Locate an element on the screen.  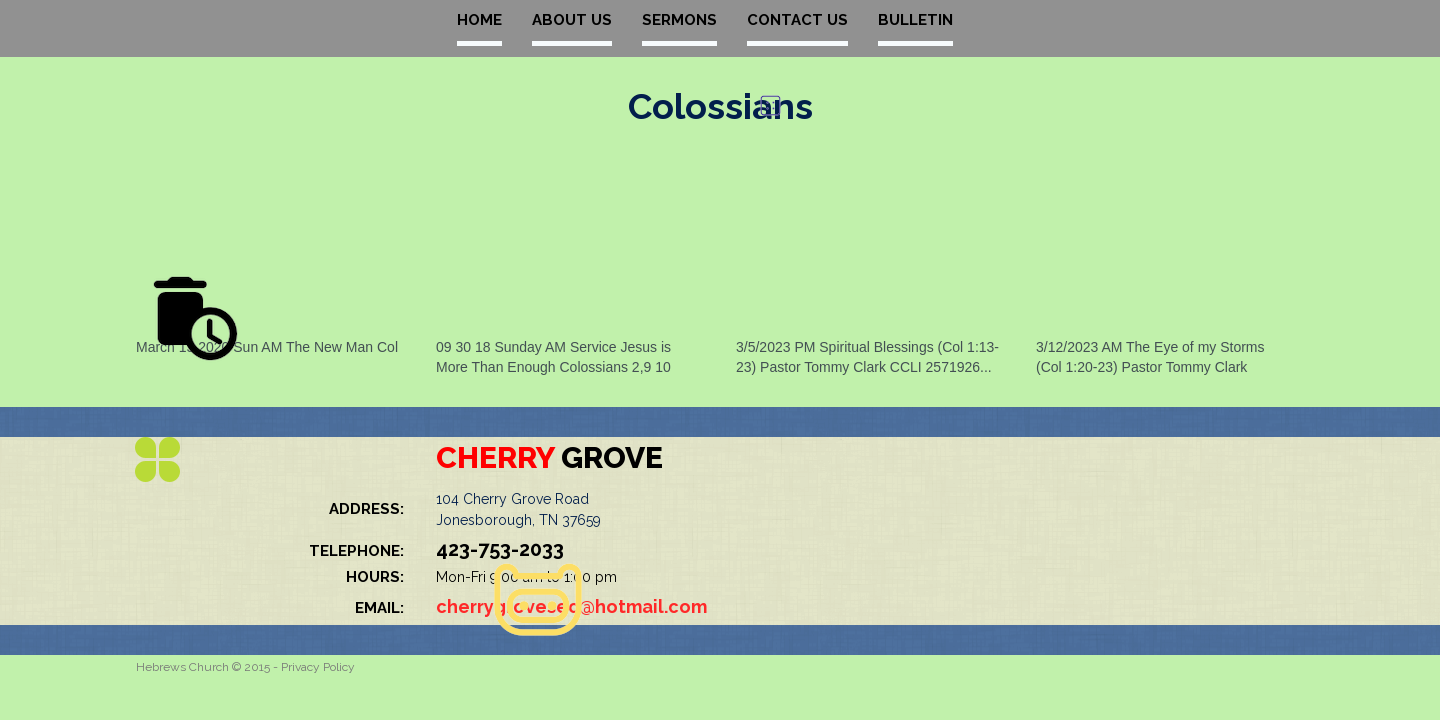
roll or randomize with a value of four is located at coordinates (770, 105).